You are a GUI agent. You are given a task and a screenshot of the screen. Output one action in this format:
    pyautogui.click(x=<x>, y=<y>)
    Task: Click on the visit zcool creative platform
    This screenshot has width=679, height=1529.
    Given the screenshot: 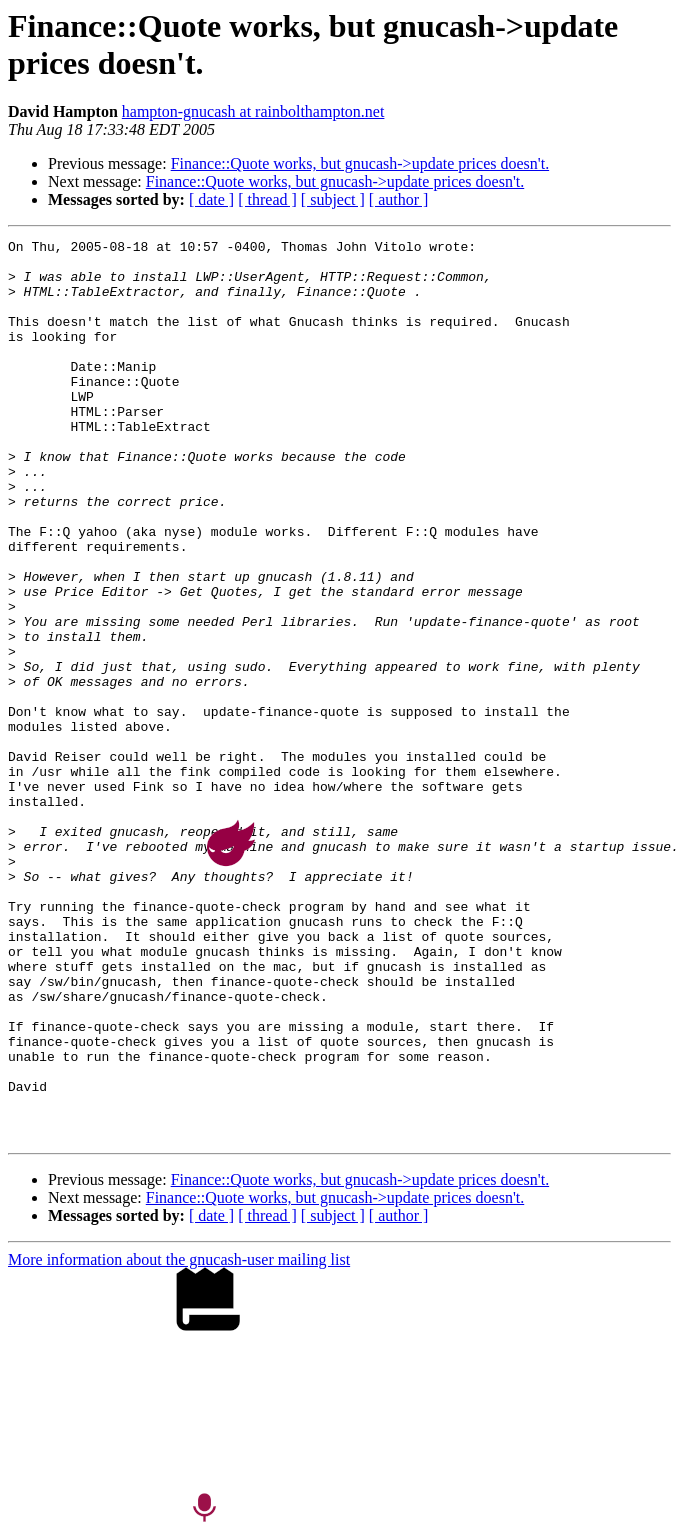 What is the action you would take?
    pyautogui.click(x=231, y=843)
    